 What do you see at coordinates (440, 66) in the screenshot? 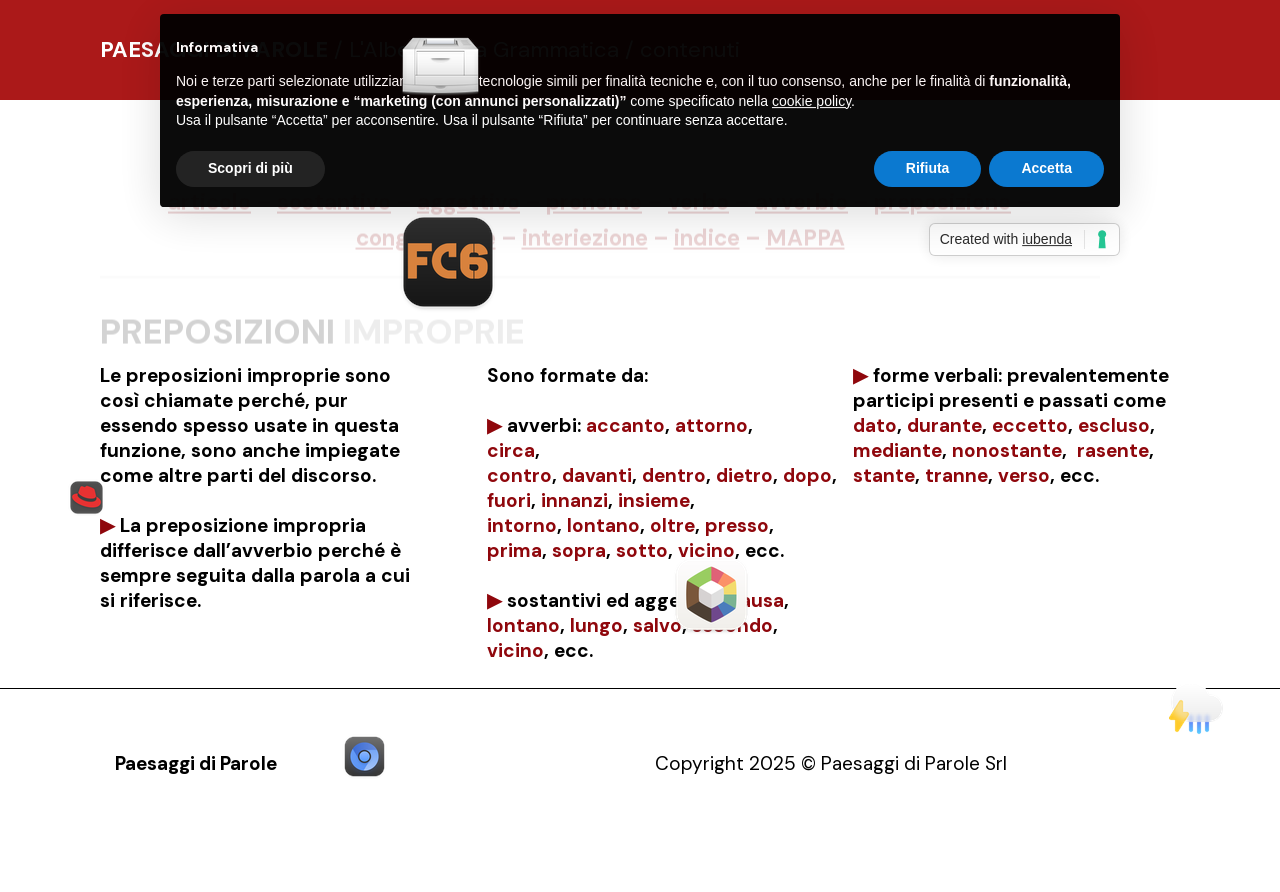
I see `access printer settings` at bounding box center [440, 66].